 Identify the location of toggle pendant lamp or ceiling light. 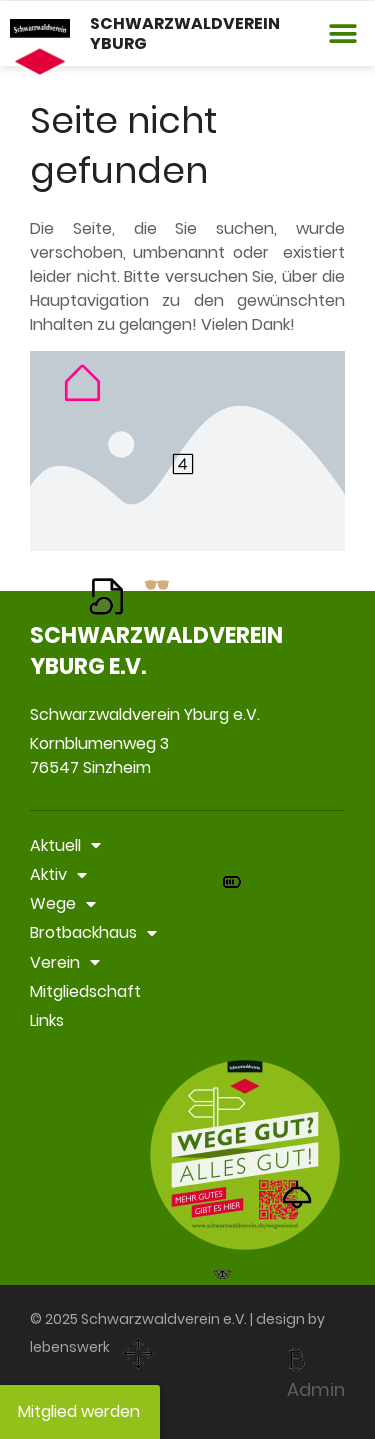
(297, 1196).